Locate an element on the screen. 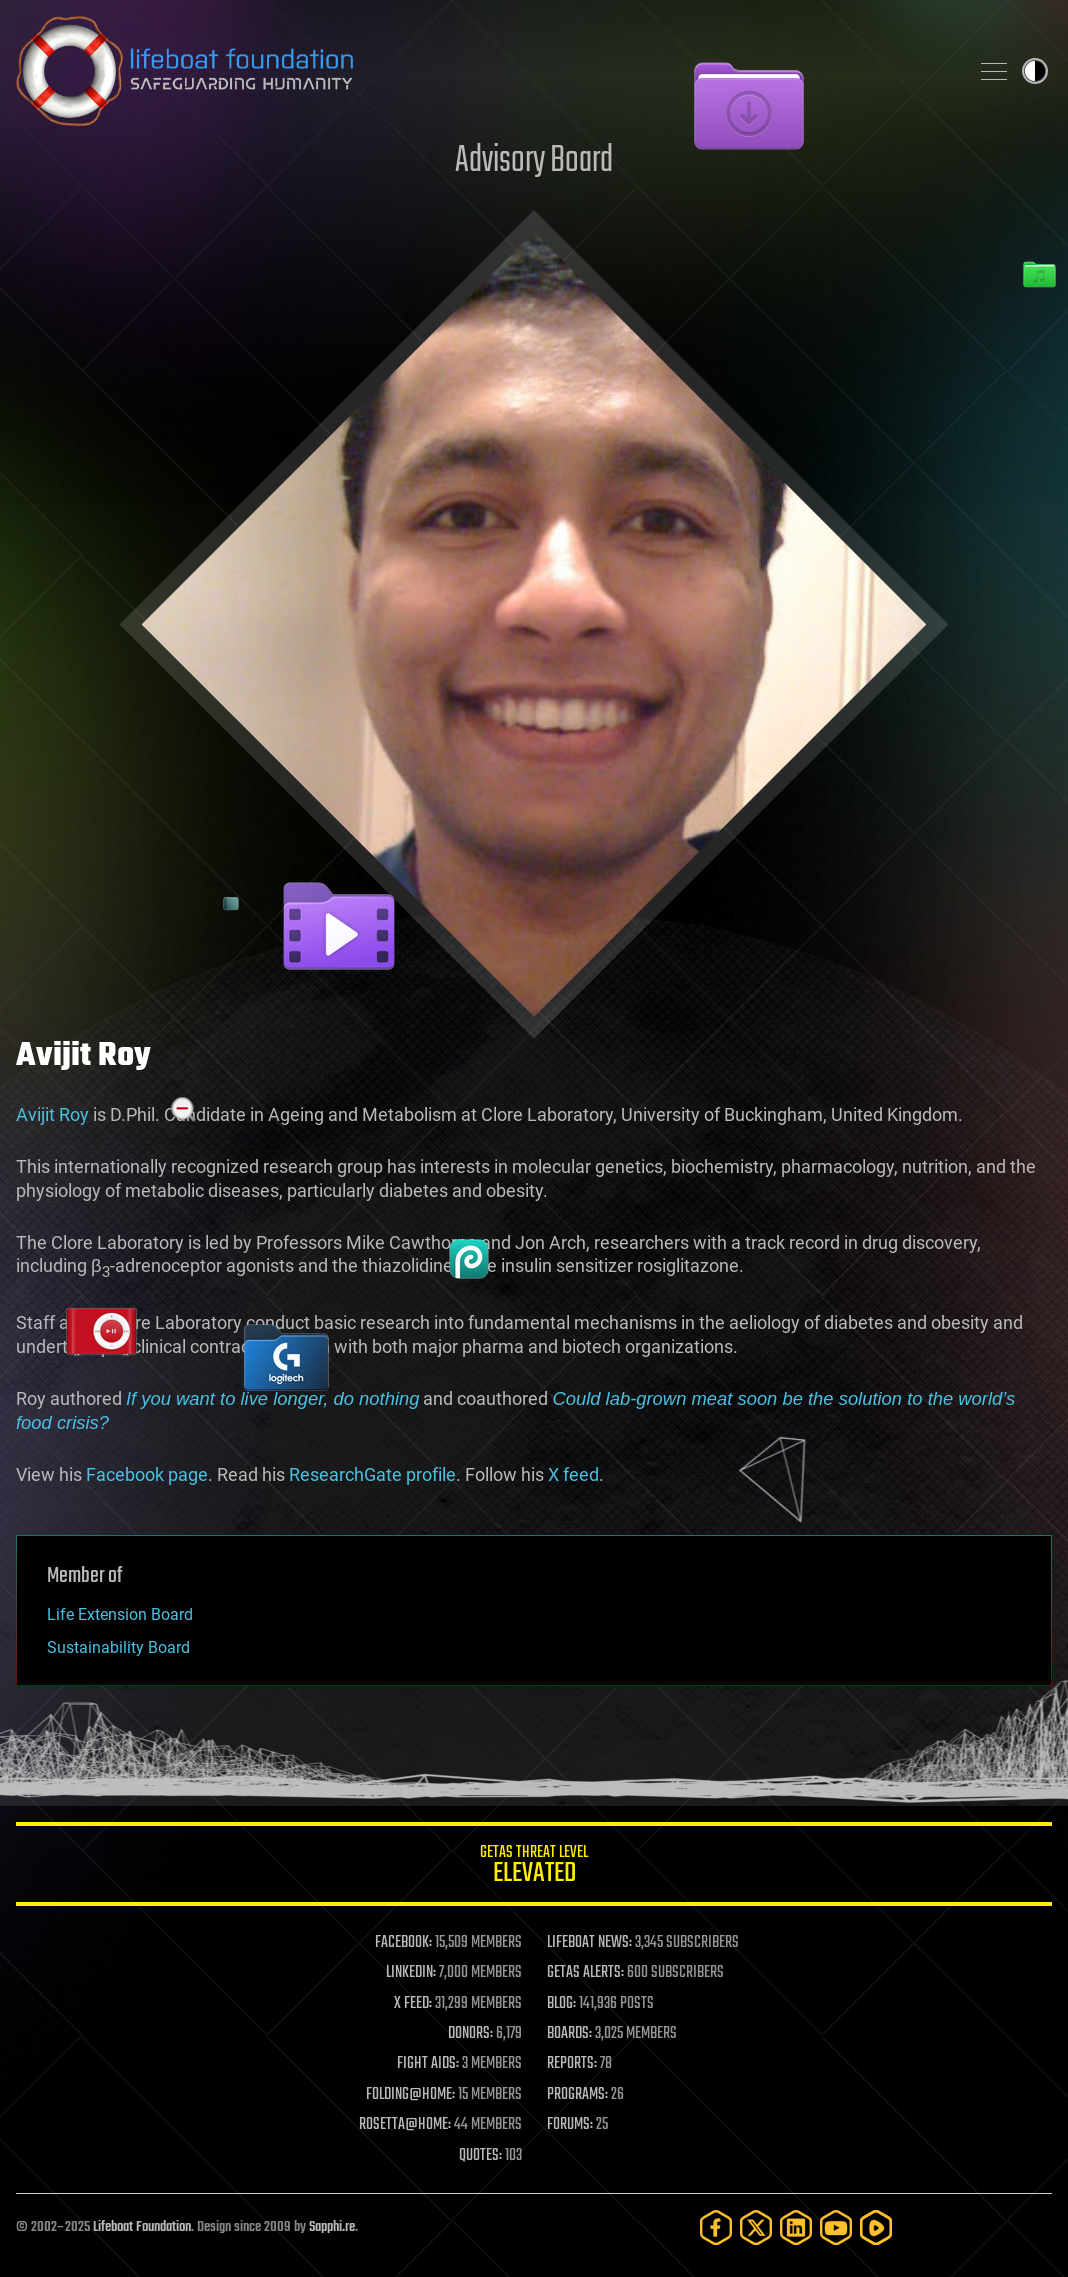 The image size is (1068, 2277). zoom out of the current view is located at coordinates (183, 1109).